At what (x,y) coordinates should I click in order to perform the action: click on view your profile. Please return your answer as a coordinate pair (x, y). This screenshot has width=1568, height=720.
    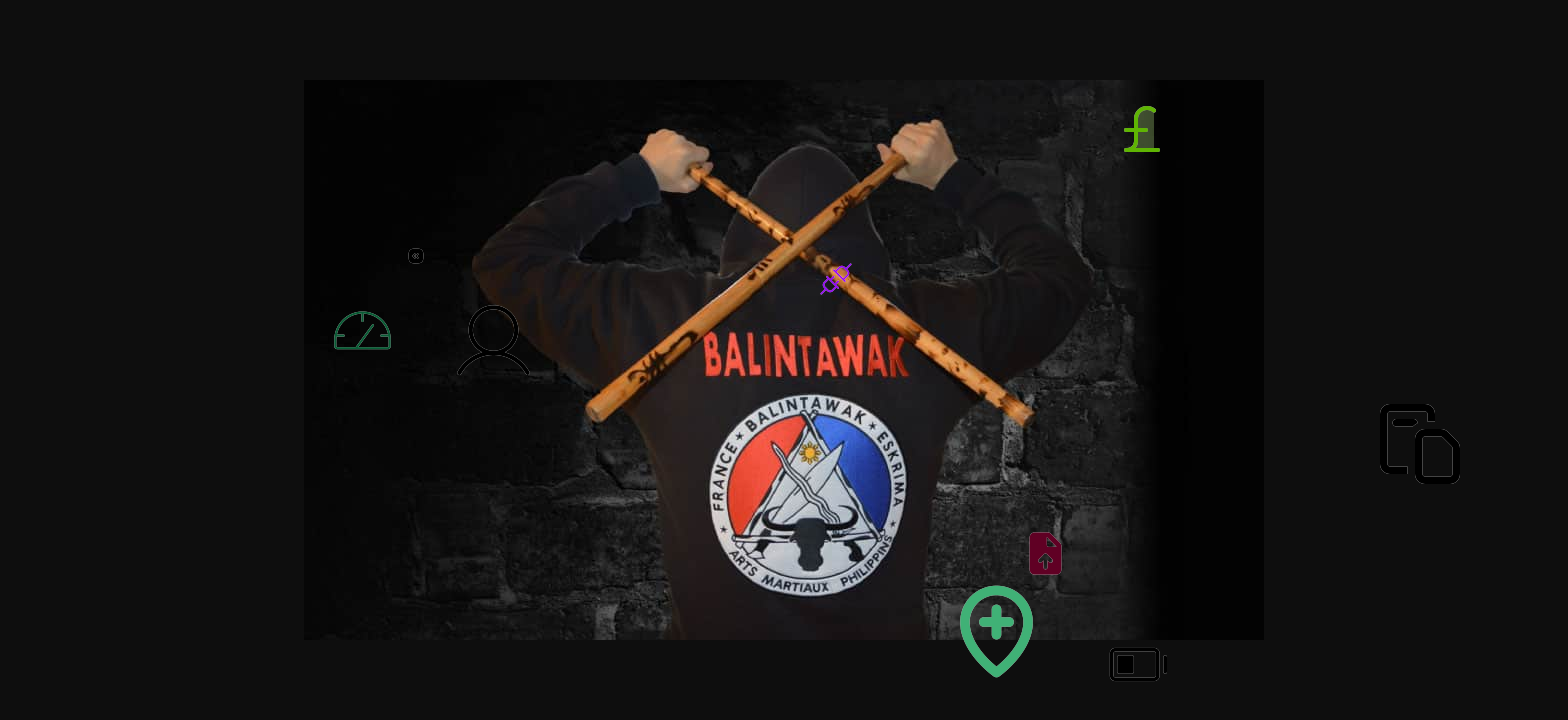
    Looking at the image, I should click on (493, 341).